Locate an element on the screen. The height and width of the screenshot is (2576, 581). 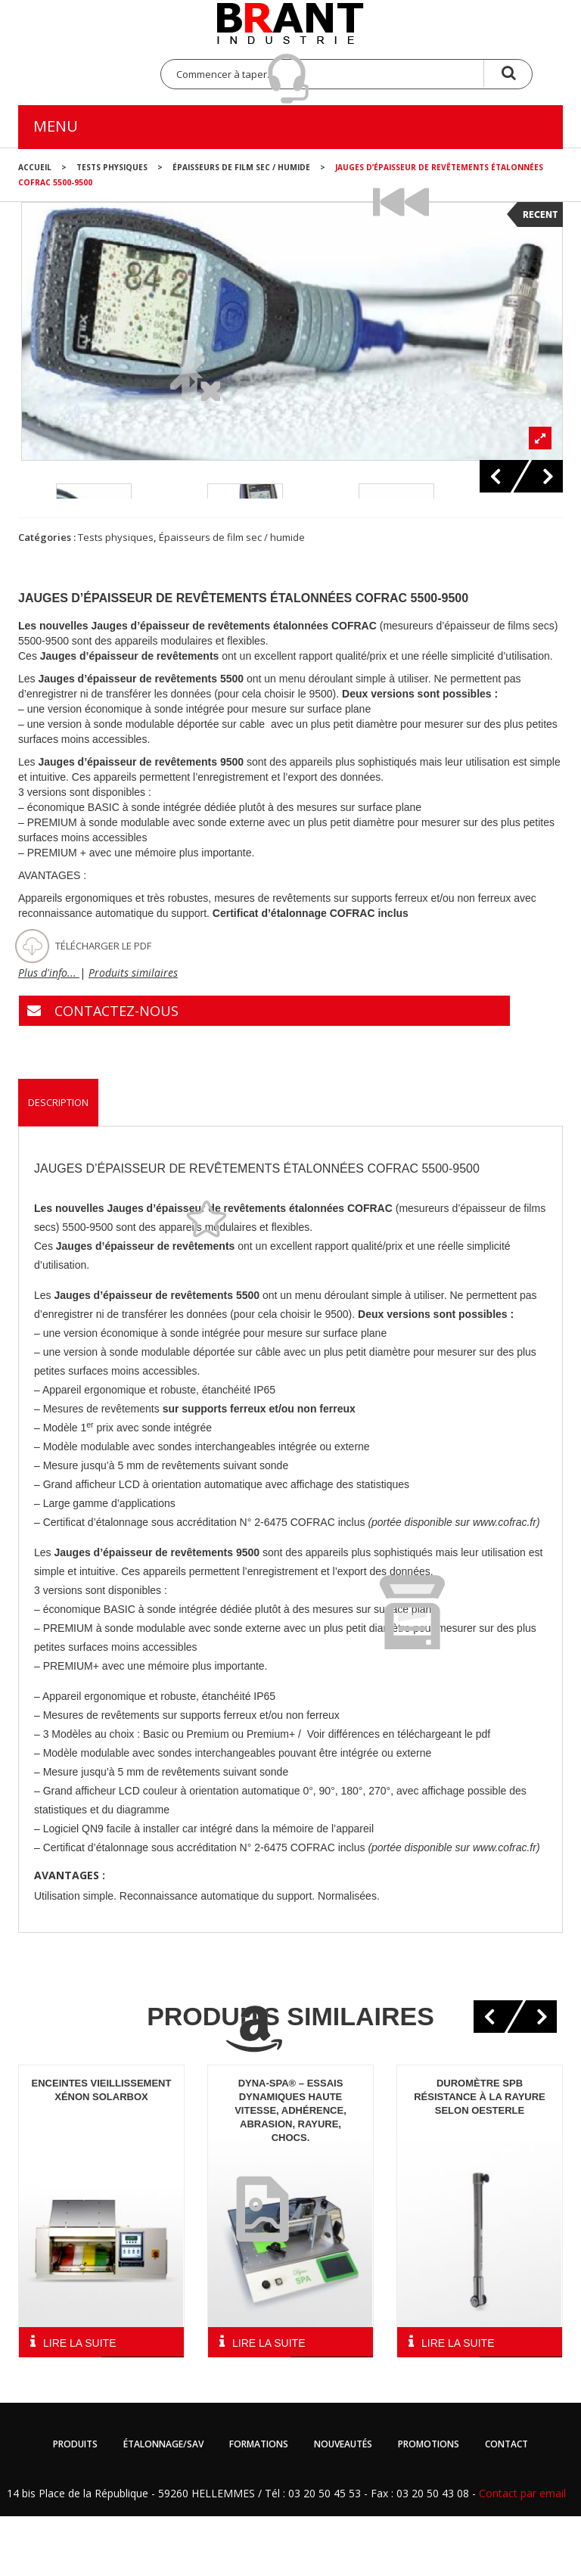
scan a document or image is located at coordinates (412, 1612).